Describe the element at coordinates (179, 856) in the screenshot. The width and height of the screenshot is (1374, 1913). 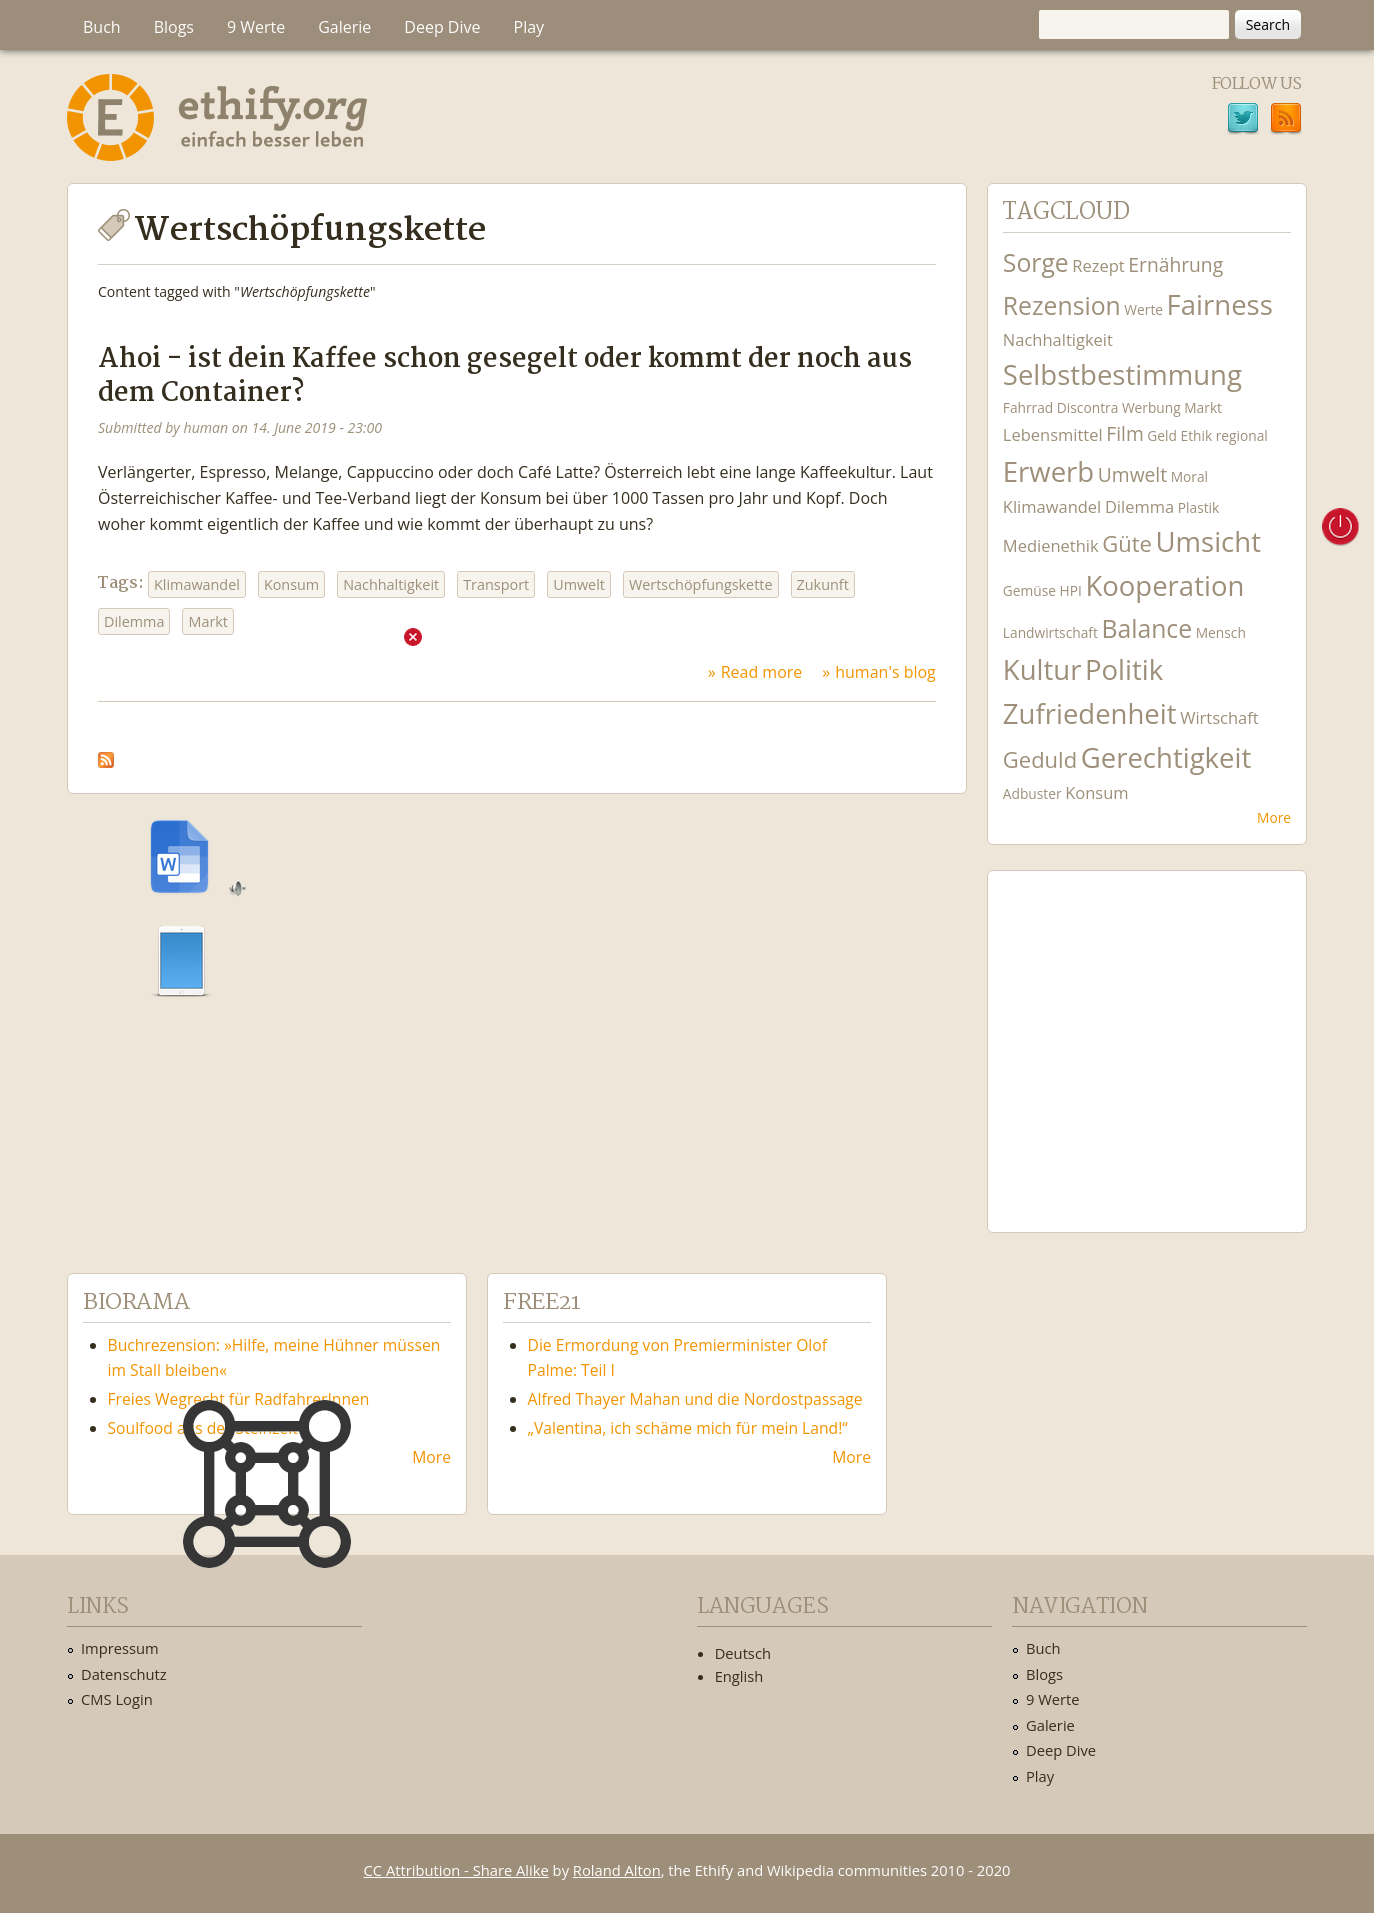
I see `microsoft word document file` at that location.